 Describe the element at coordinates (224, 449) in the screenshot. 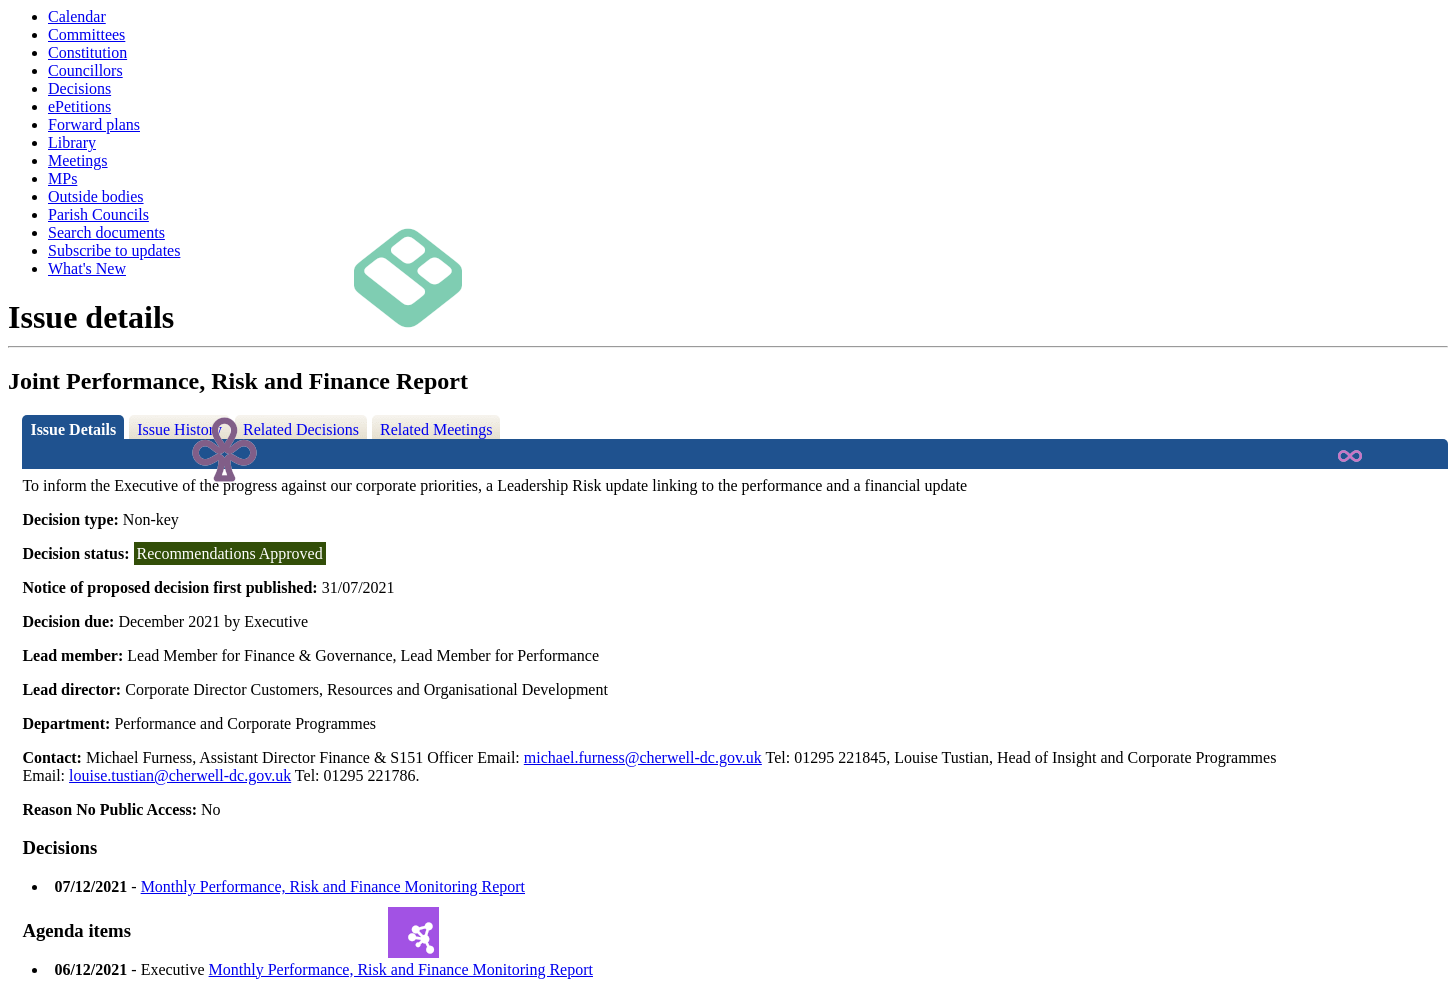

I see `represents the clubs suit in a card or poker game` at that location.